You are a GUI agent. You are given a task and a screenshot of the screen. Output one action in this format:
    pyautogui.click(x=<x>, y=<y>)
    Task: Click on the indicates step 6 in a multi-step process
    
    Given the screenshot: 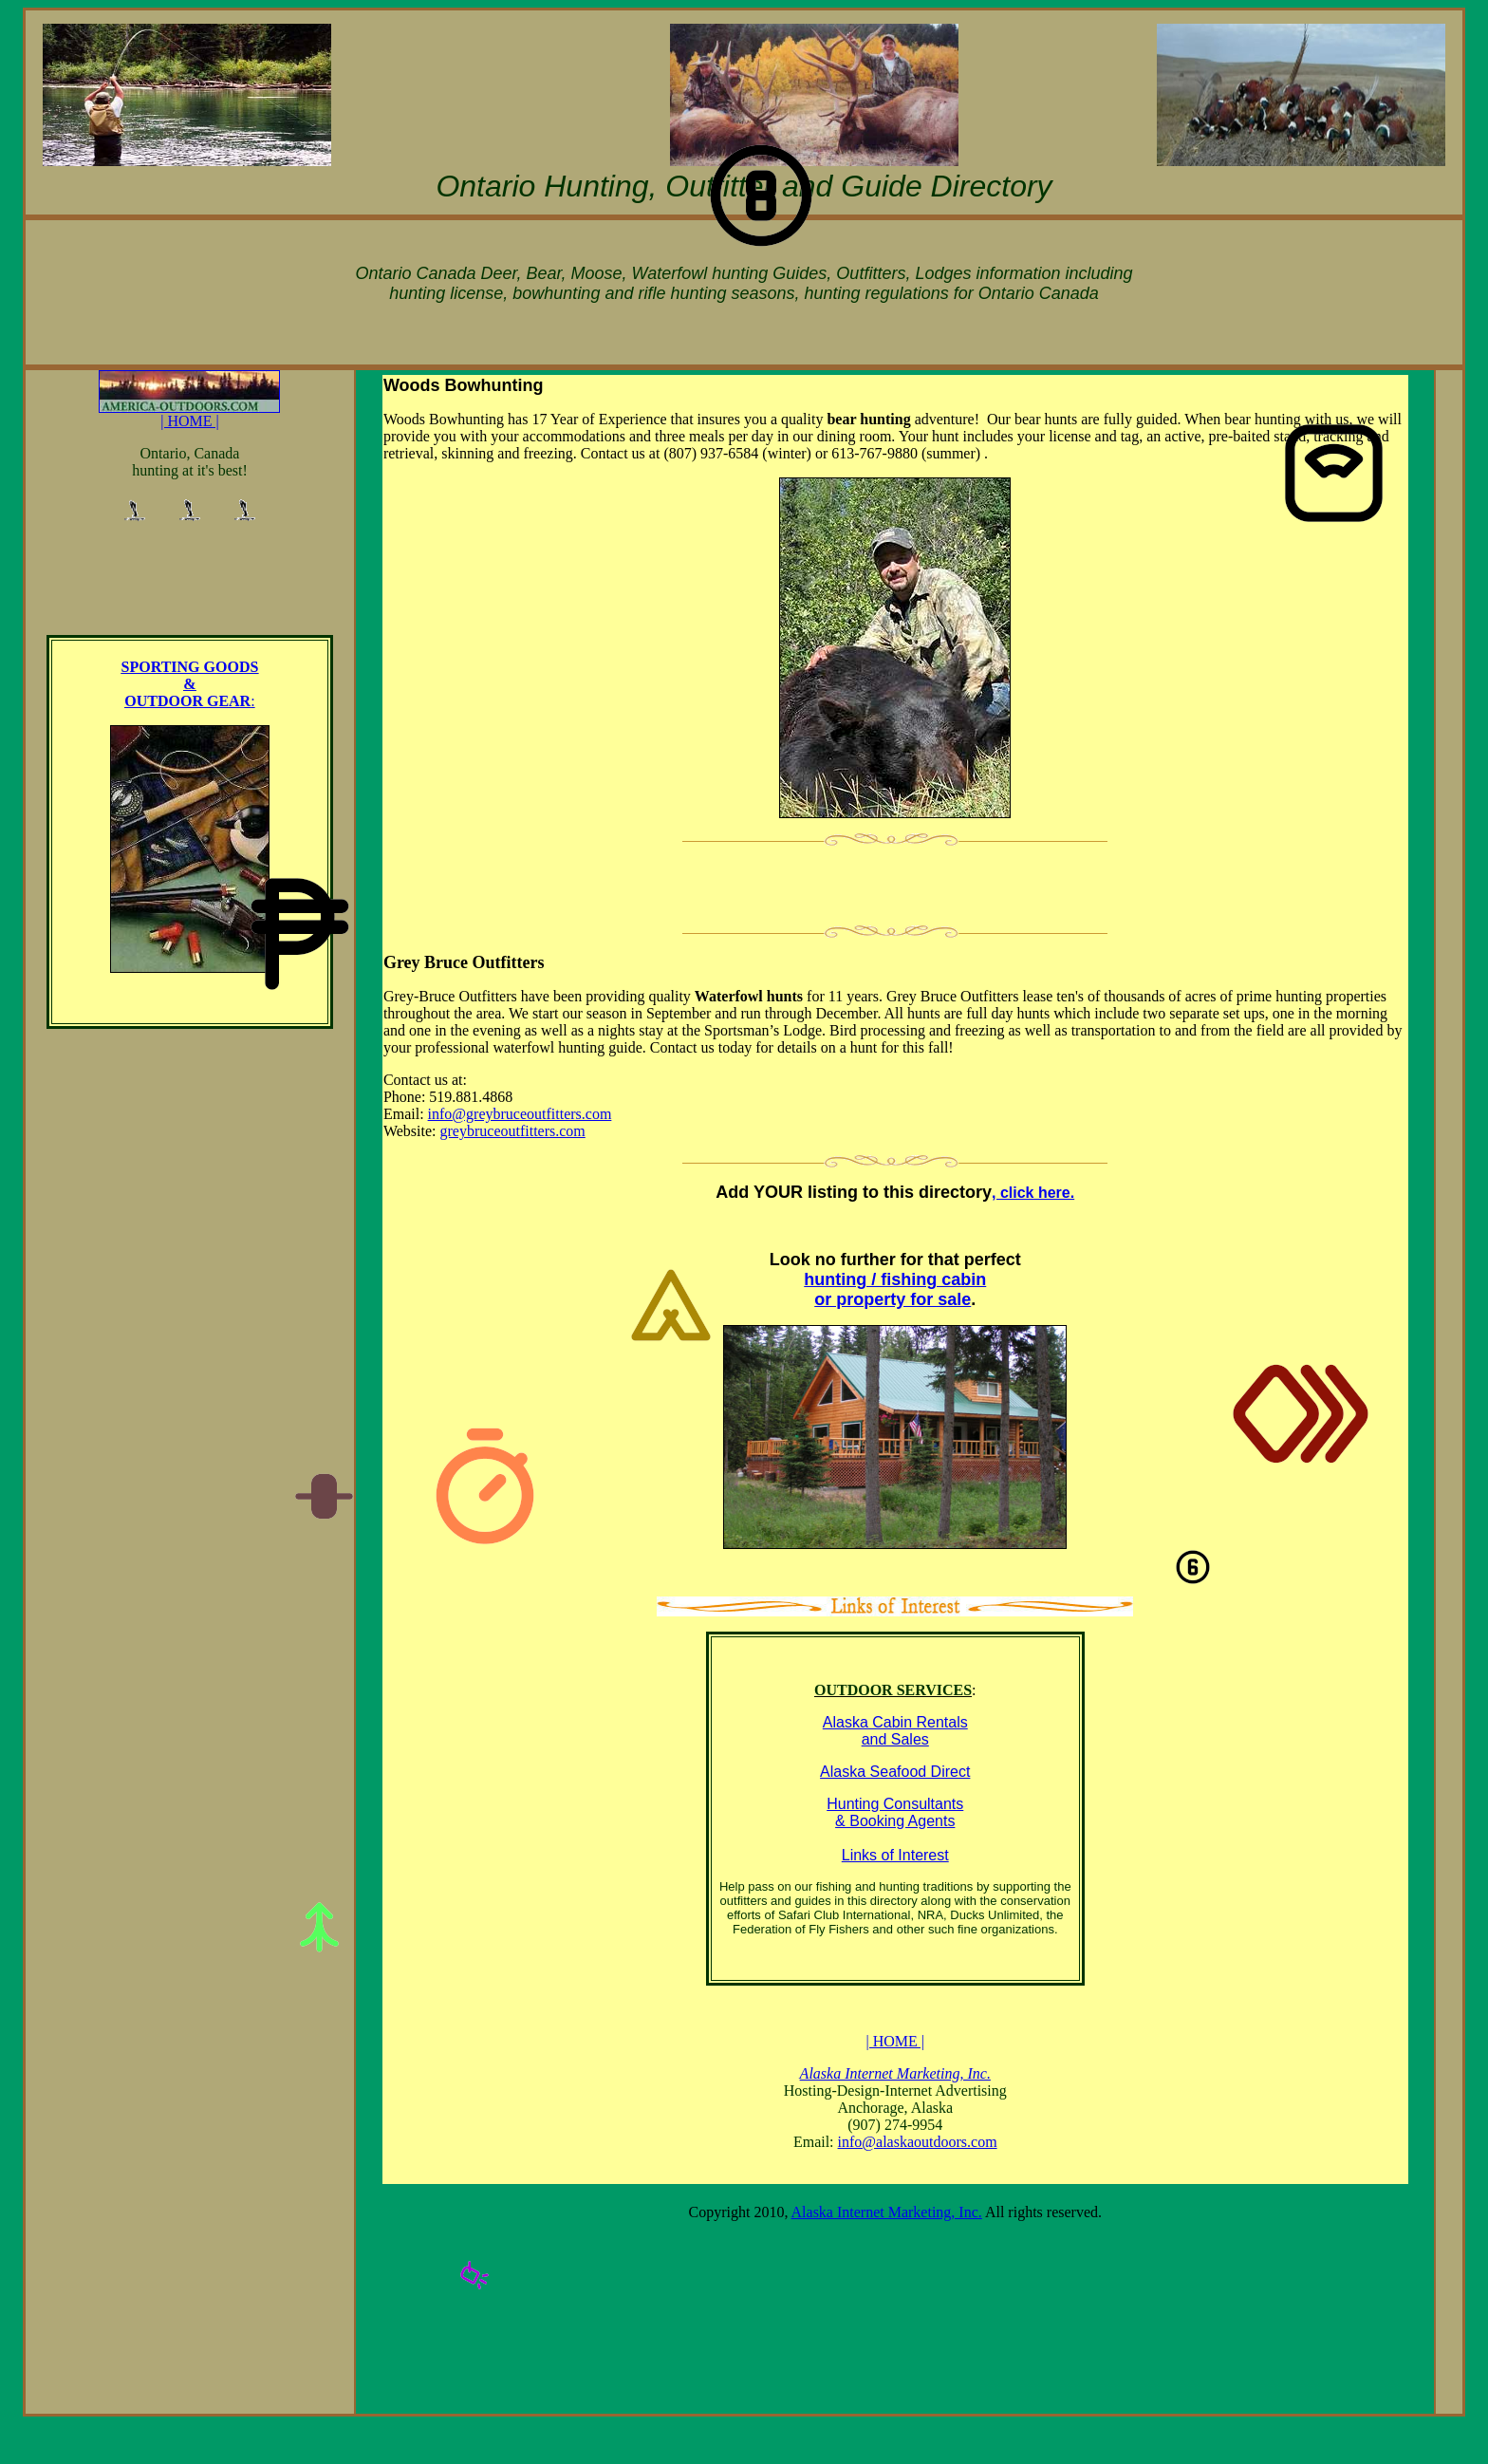 What is the action you would take?
    pyautogui.click(x=1193, y=1567)
    